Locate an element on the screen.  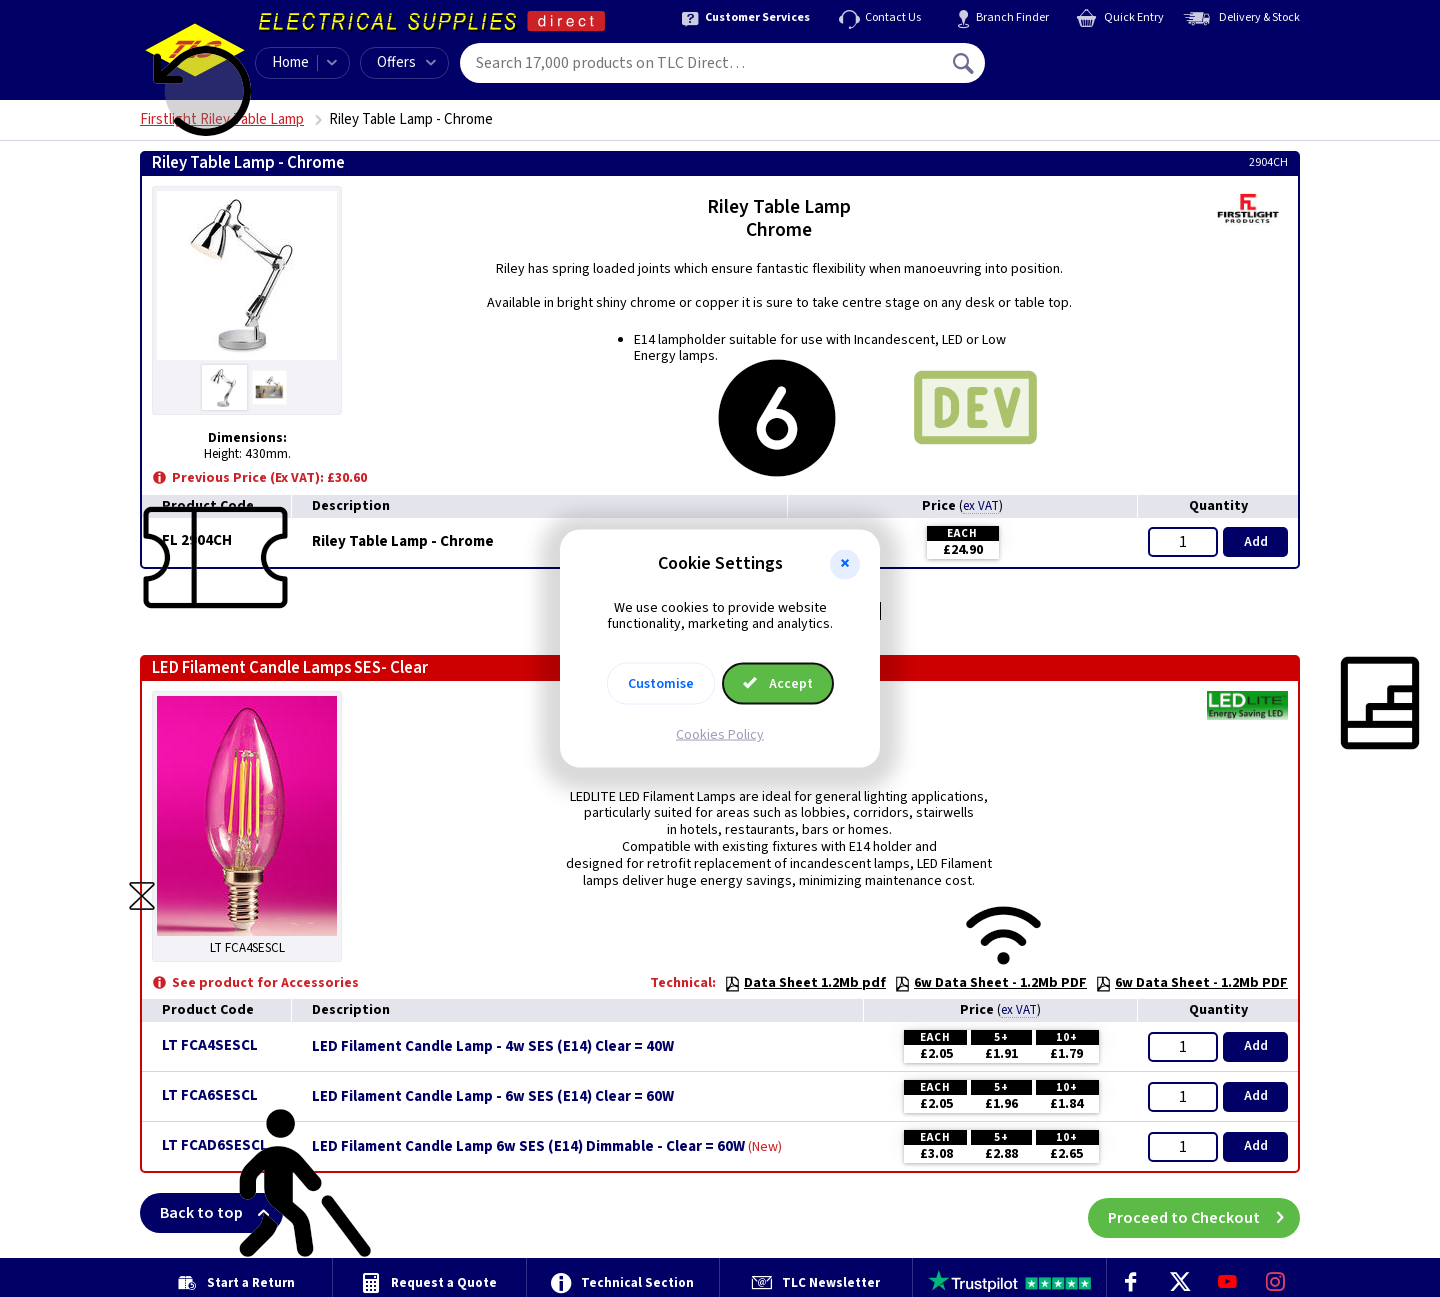
access stairs or stairway directions is located at coordinates (1380, 703).